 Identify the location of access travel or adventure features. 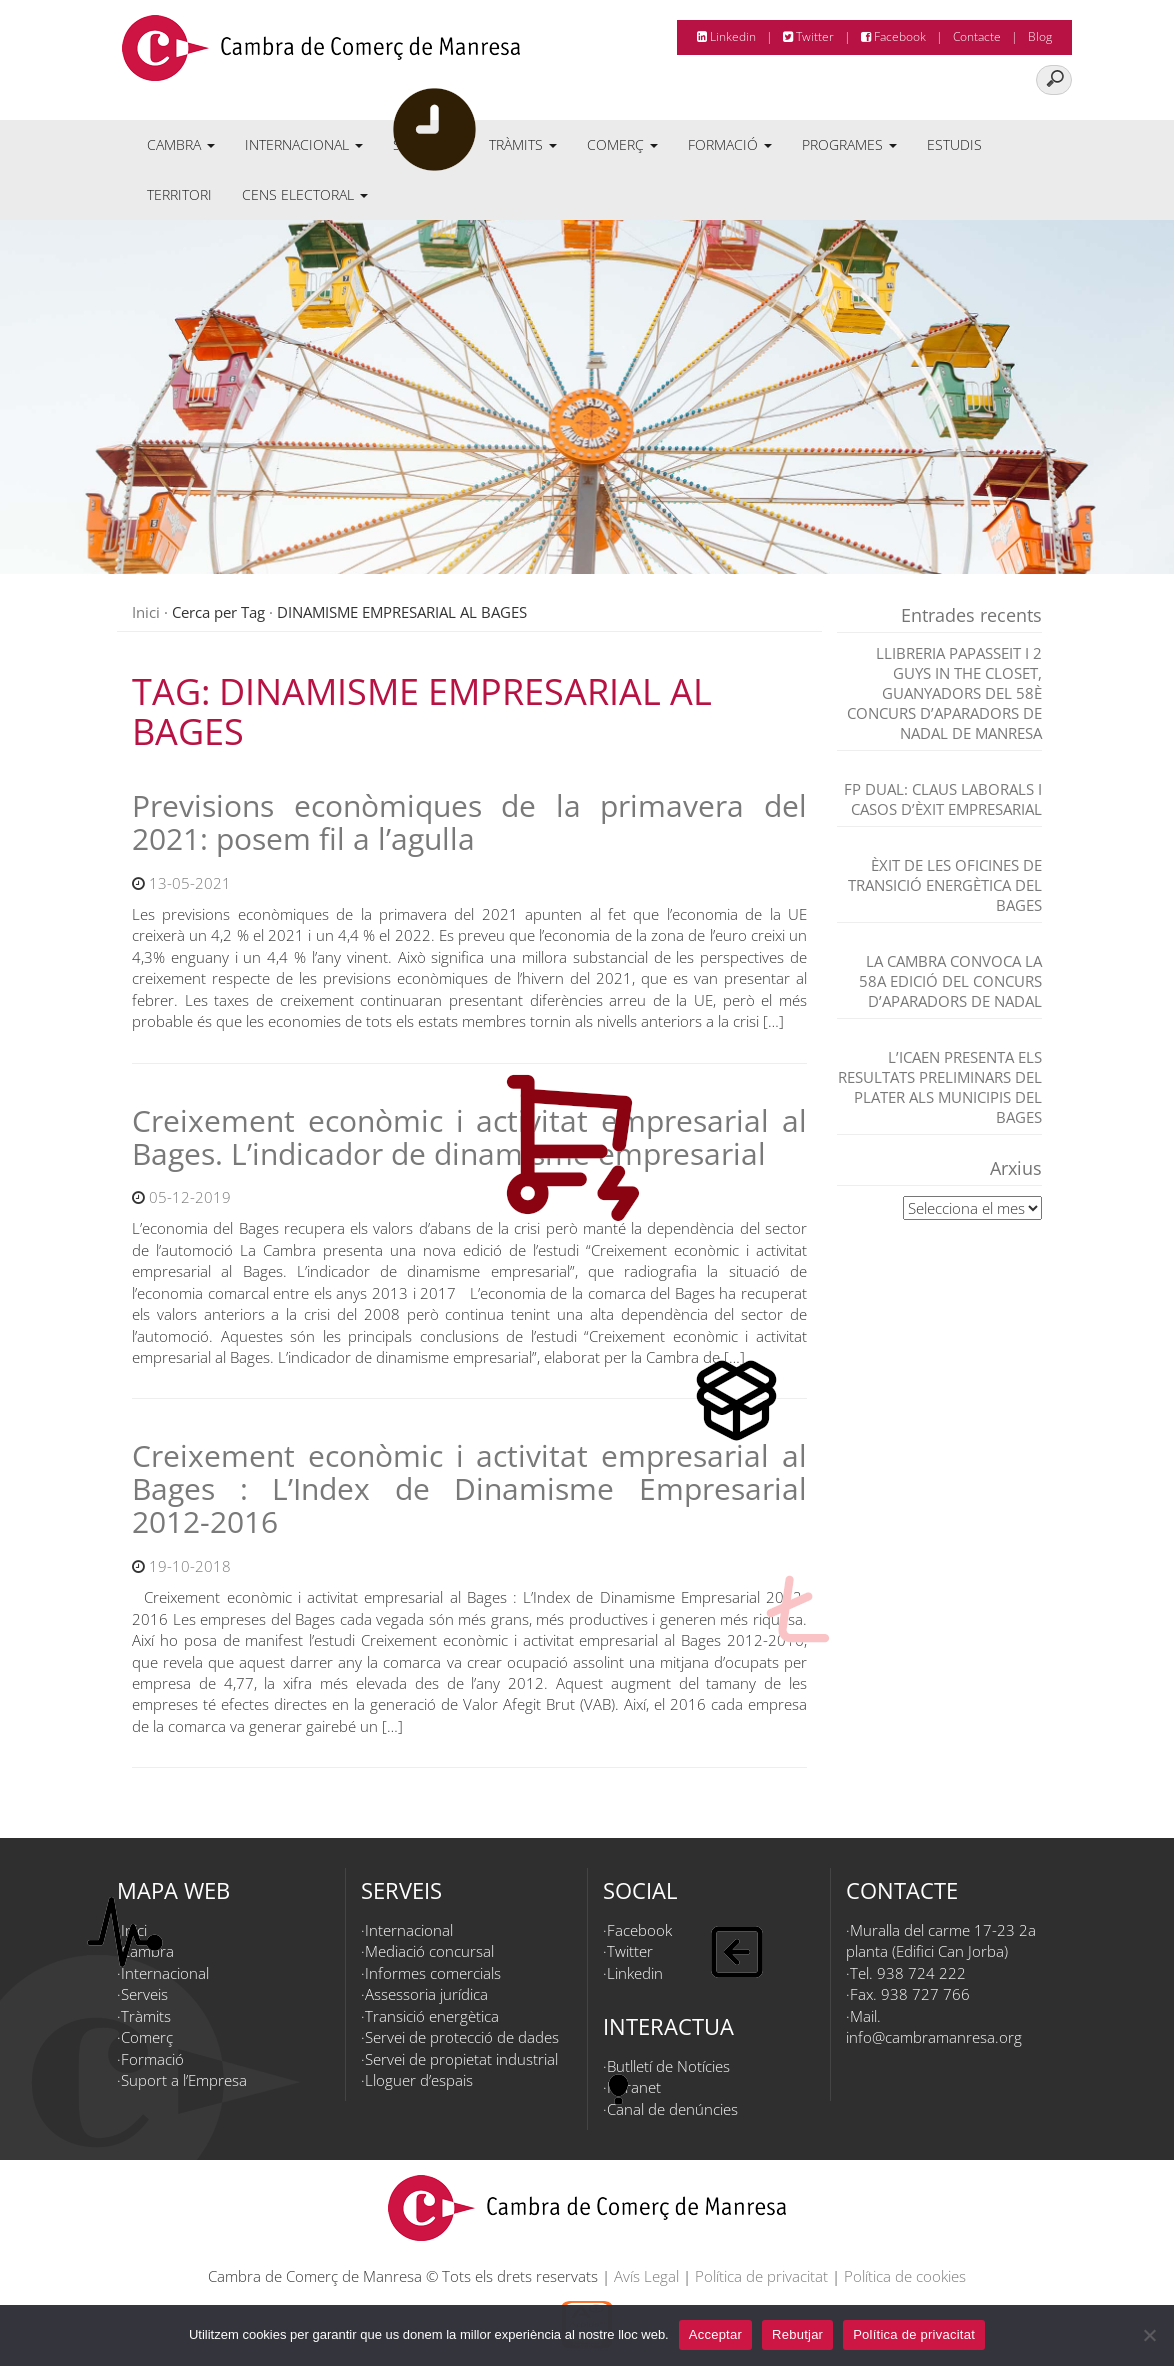
(618, 2089).